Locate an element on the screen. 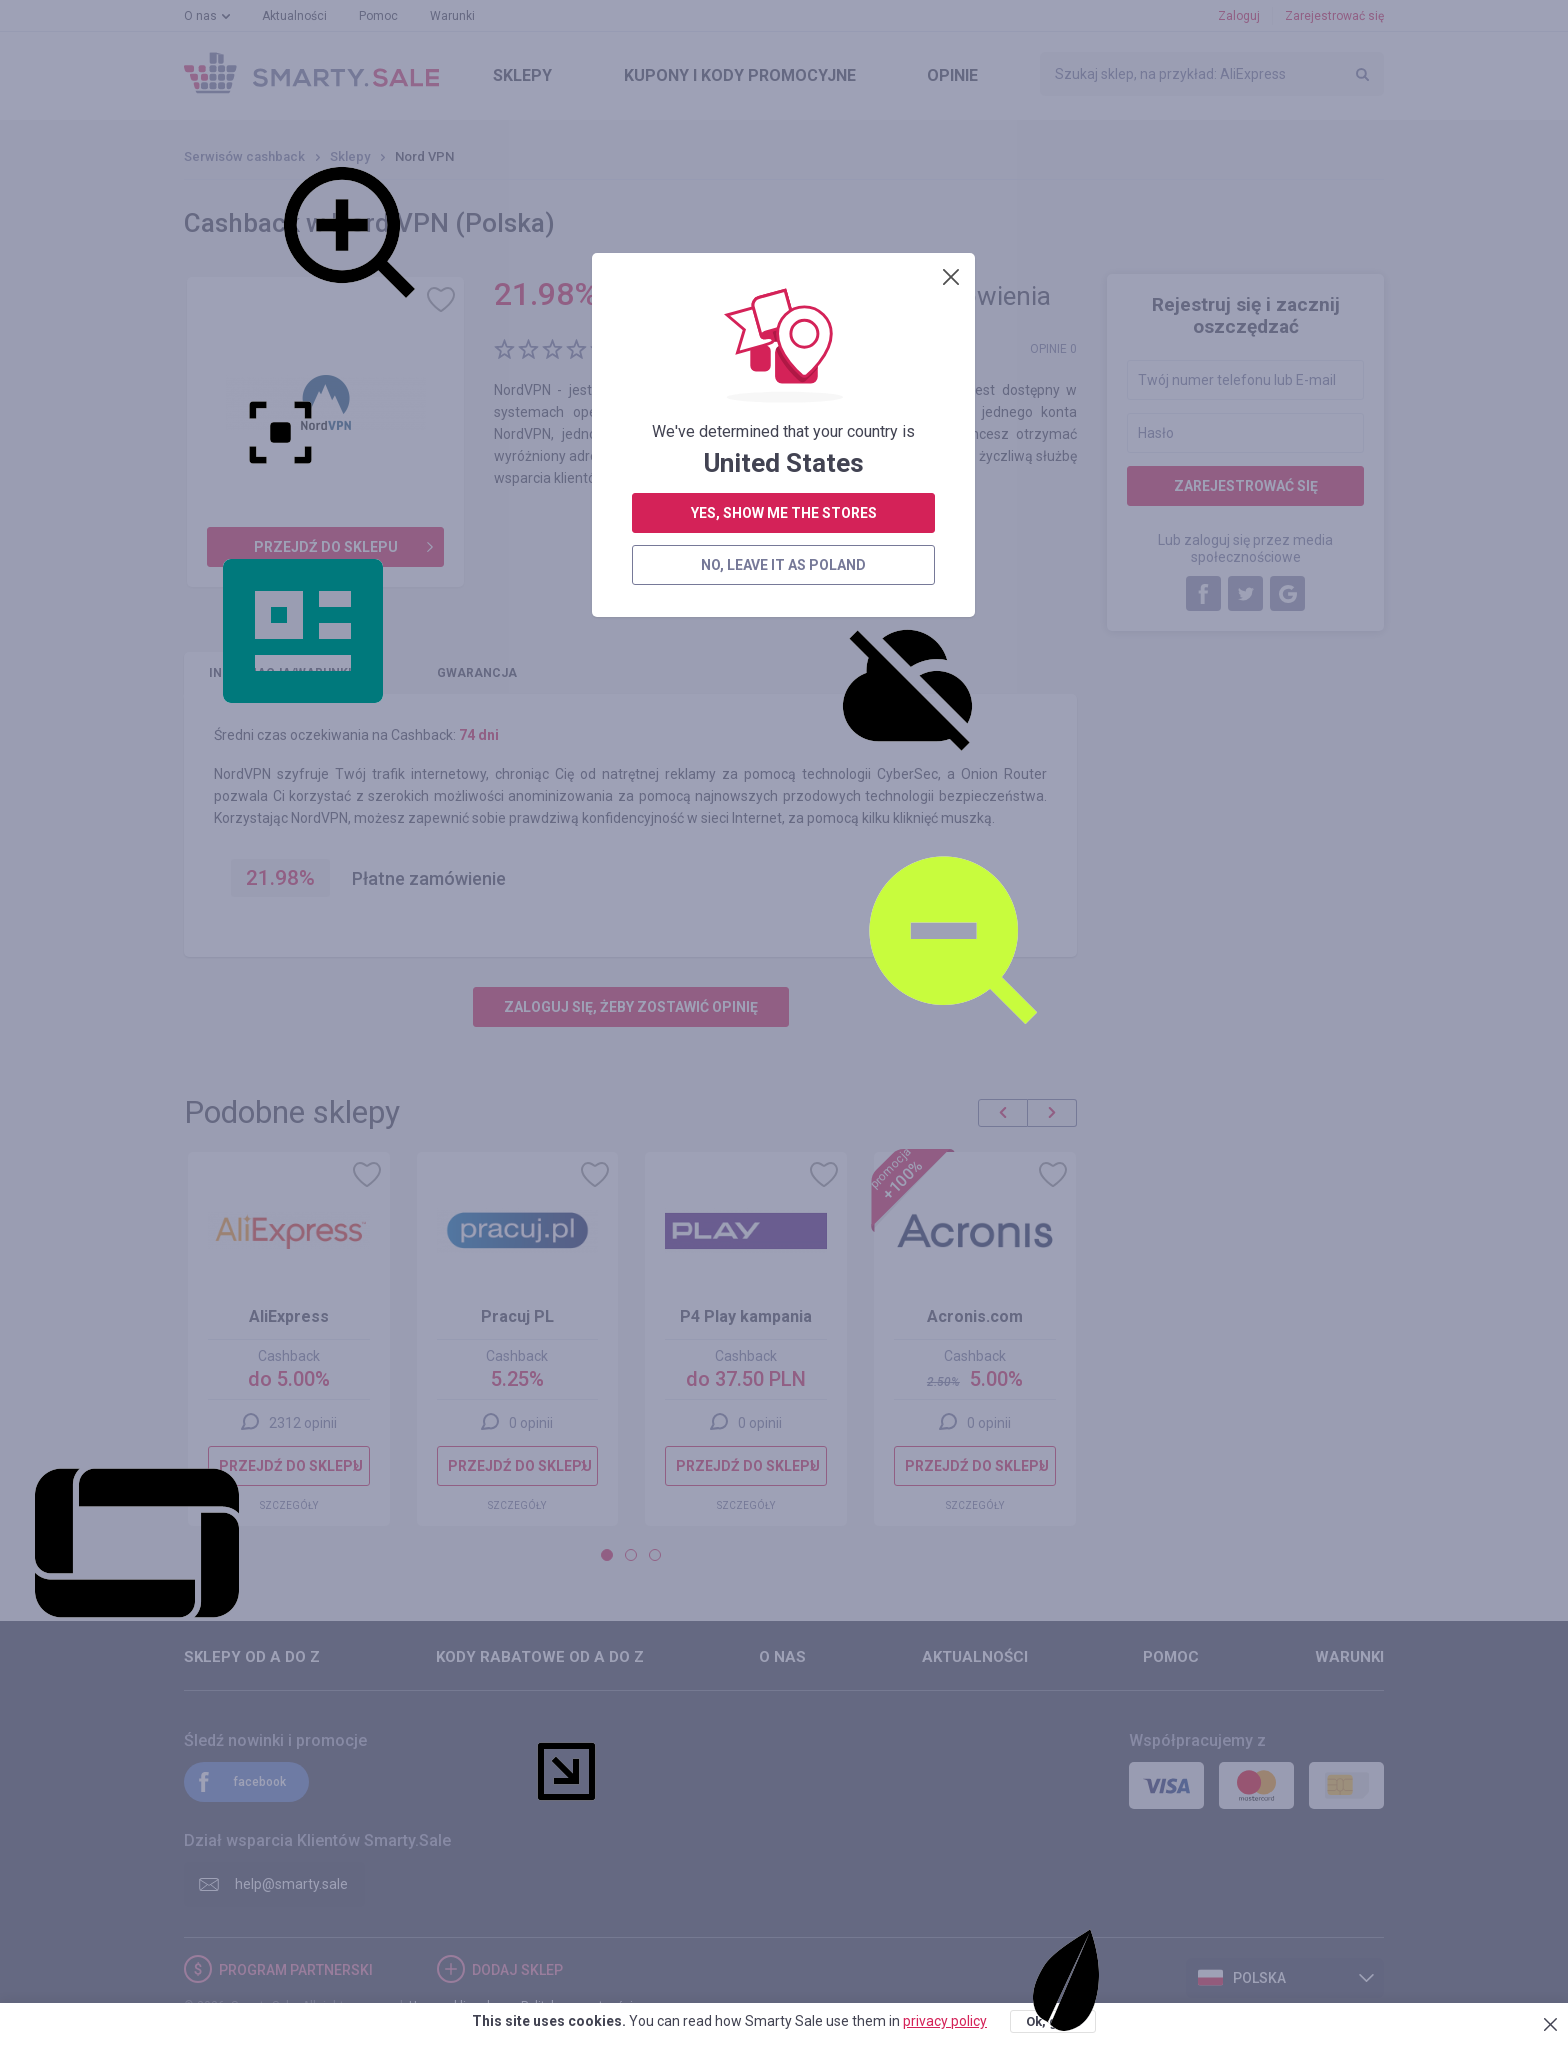 The height and width of the screenshot is (2047, 1568). Leaflet mapping library logo is located at coordinates (1066, 1980).